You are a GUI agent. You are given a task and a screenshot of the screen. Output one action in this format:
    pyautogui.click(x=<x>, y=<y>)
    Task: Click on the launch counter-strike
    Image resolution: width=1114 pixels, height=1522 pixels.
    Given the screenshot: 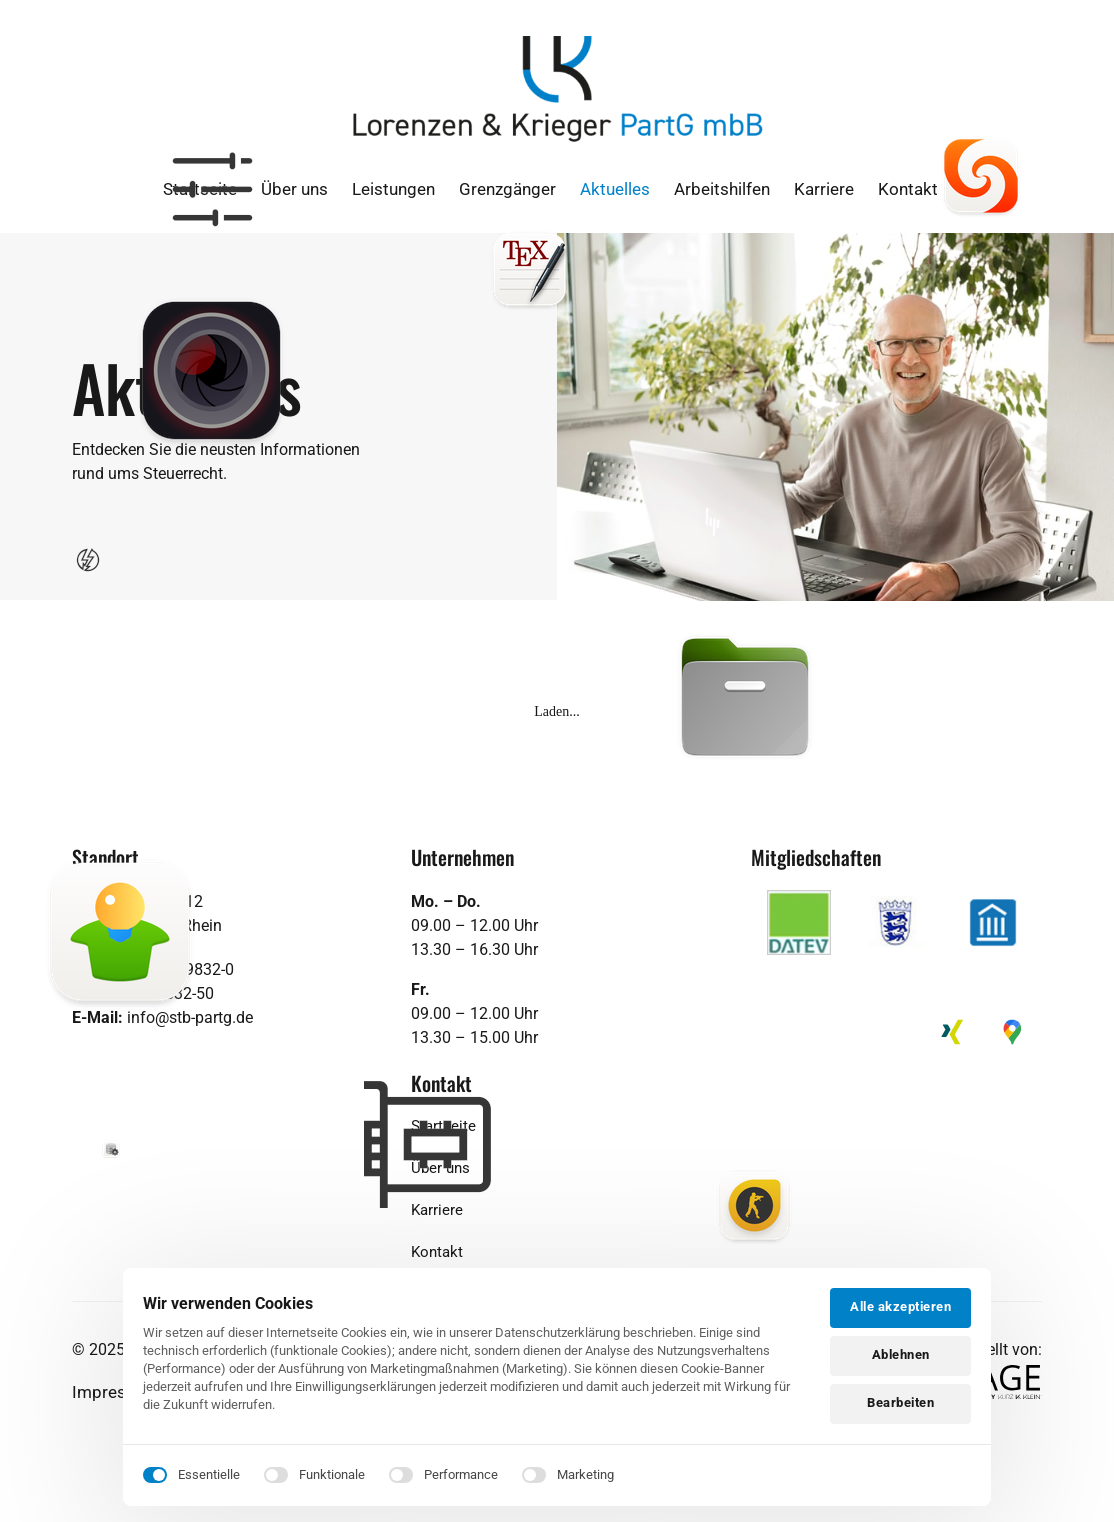 What is the action you would take?
    pyautogui.click(x=754, y=1205)
    